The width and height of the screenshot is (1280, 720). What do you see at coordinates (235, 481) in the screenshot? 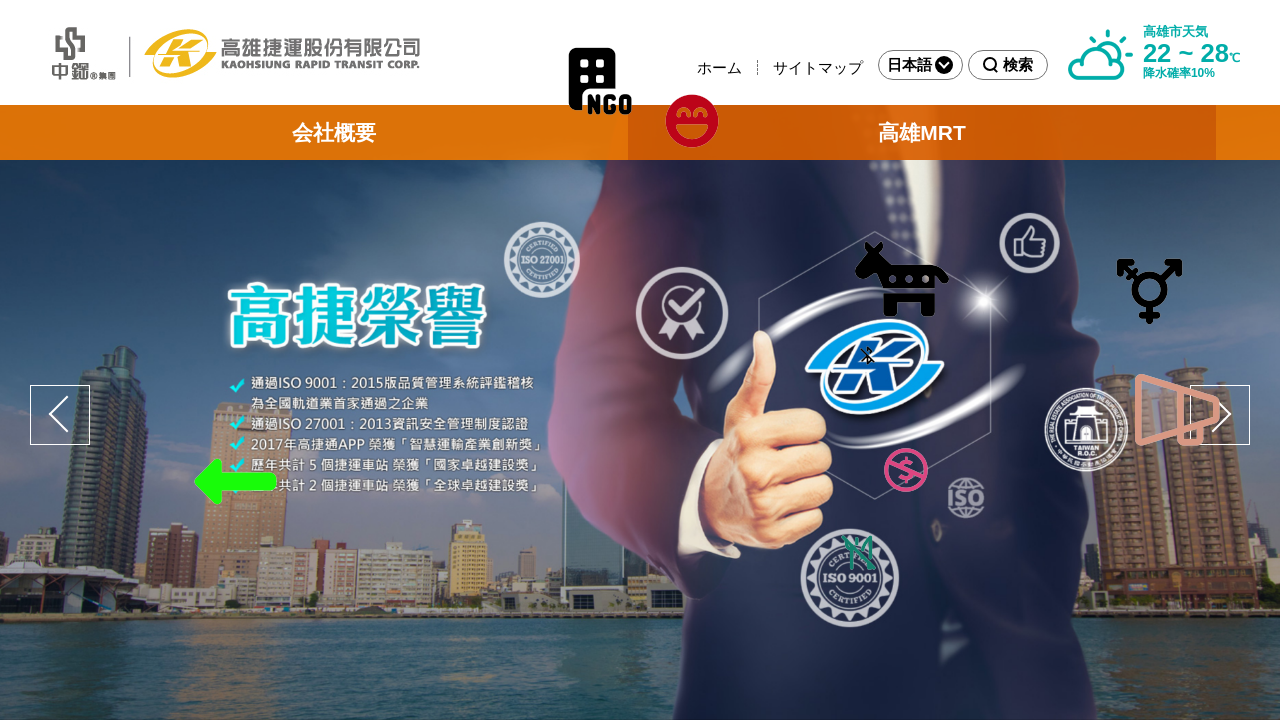
I see `go back to the previous screen` at bounding box center [235, 481].